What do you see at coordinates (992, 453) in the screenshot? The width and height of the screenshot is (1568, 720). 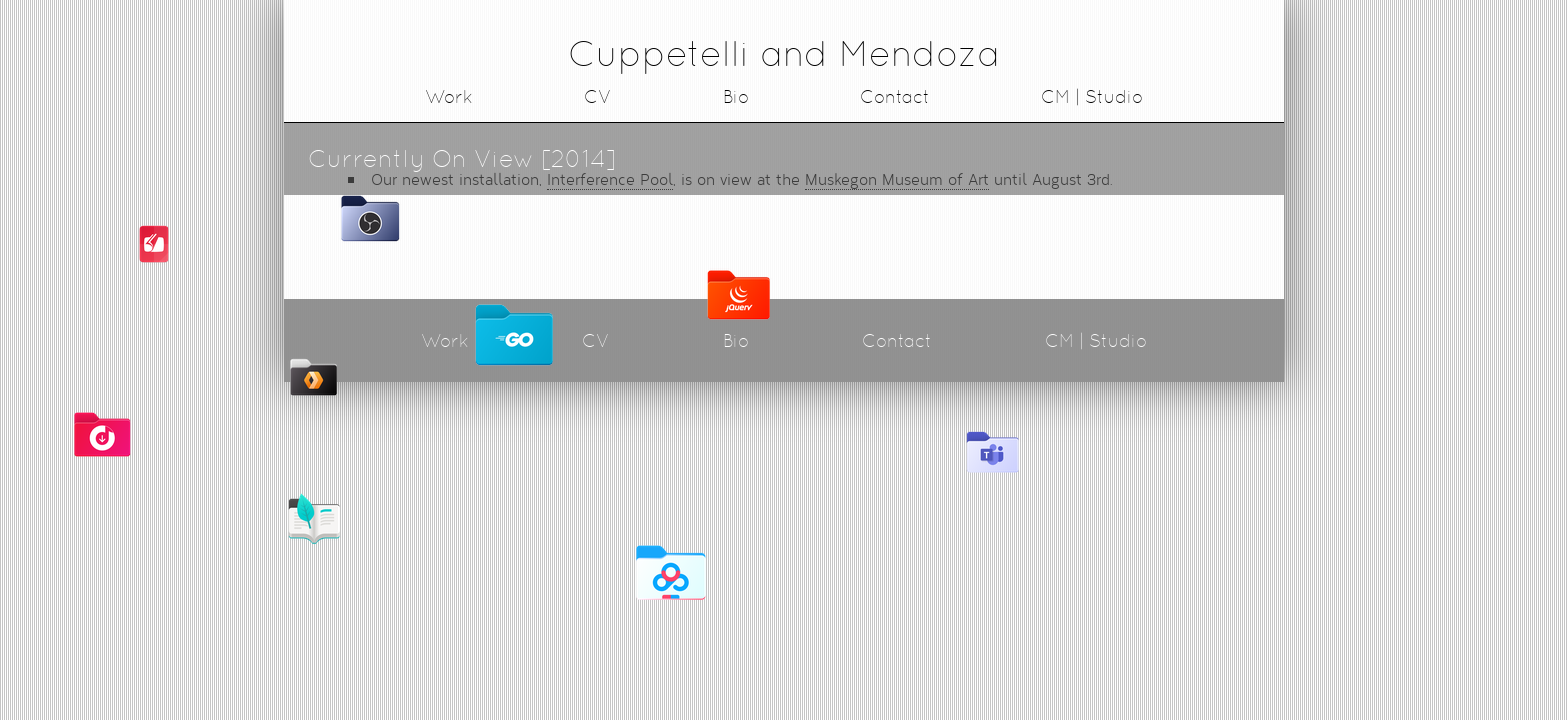 I see `open microsoft teams files folder` at bounding box center [992, 453].